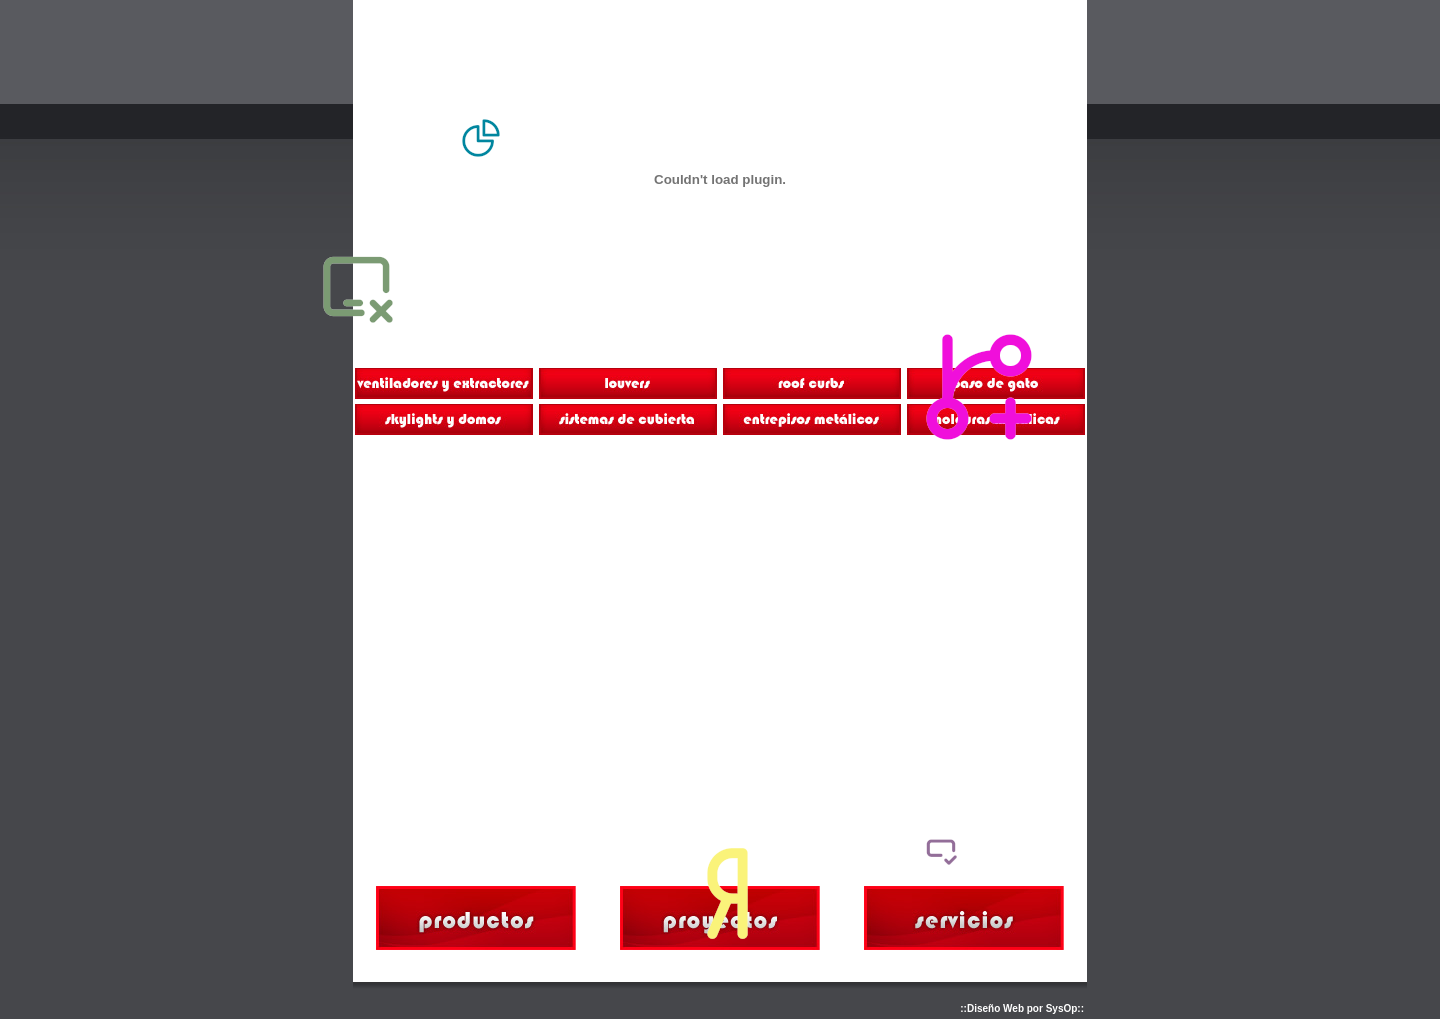 This screenshot has height=1019, width=1440. I want to click on view analytics or statistics breakdown, so click(481, 138).